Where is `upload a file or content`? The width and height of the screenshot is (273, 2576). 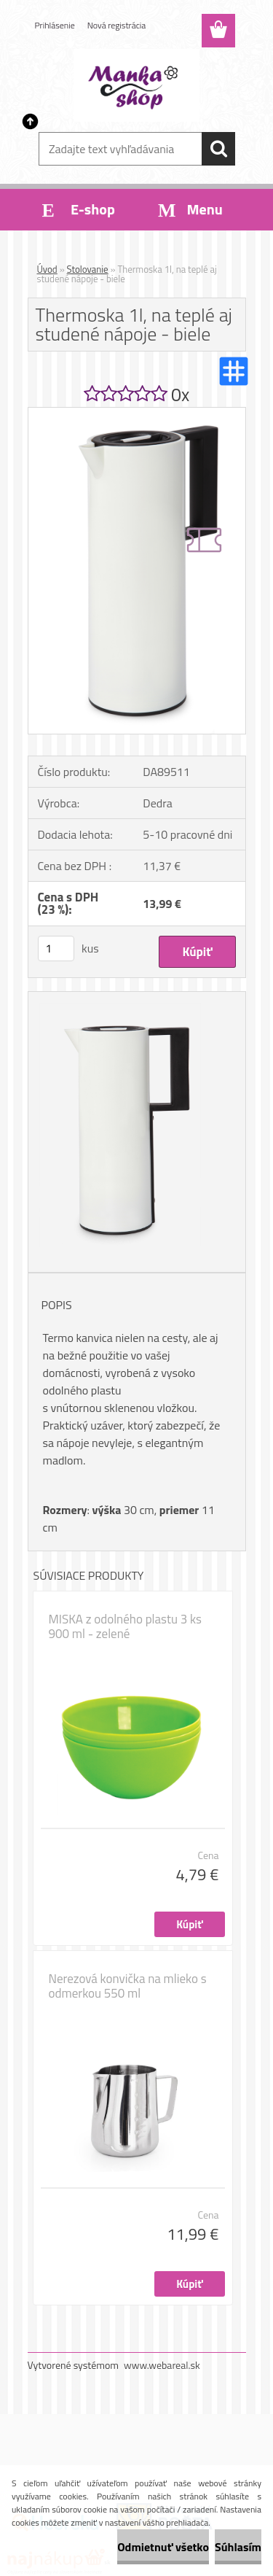
upload a file or content is located at coordinates (30, 121).